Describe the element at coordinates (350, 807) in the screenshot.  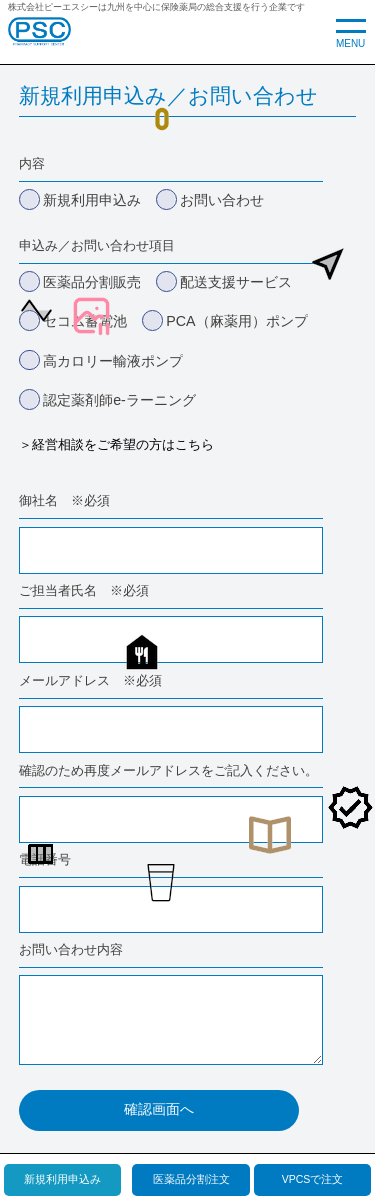
I see `indicates a verified account or profile` at that location.